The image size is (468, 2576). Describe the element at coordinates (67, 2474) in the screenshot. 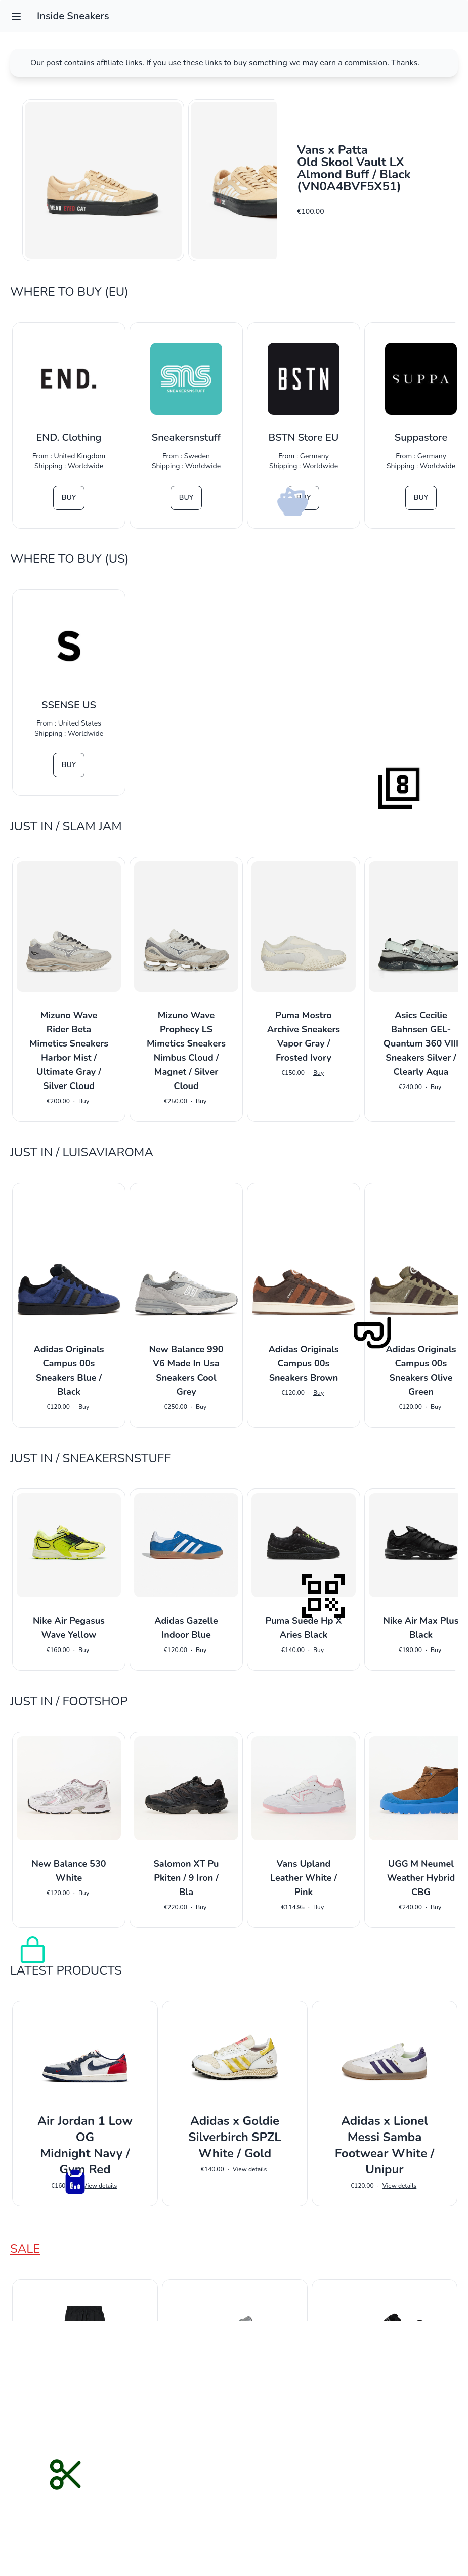

I see `cut selected content` at that location.